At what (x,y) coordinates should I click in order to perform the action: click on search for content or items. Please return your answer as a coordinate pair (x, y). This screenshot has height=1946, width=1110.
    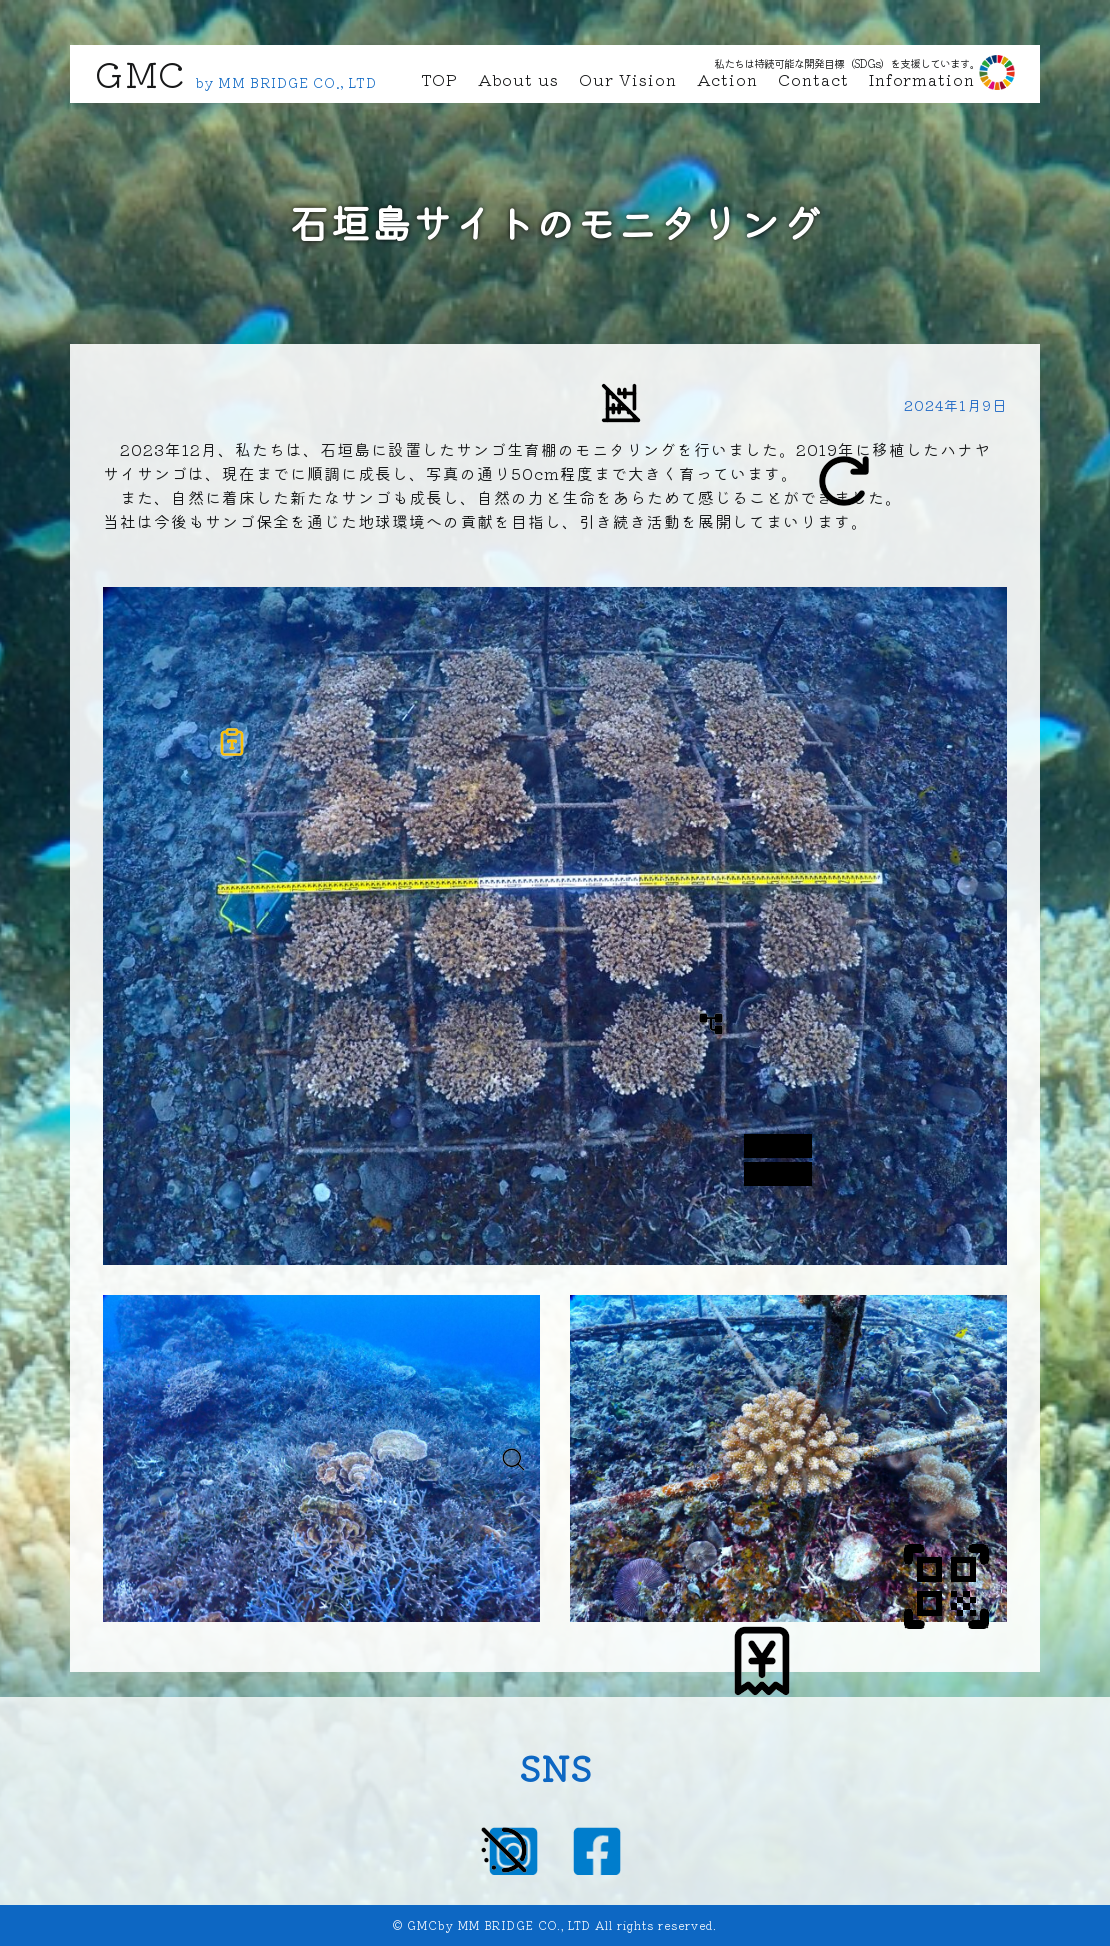
    Looking at the image, I should click on (513, 1459).